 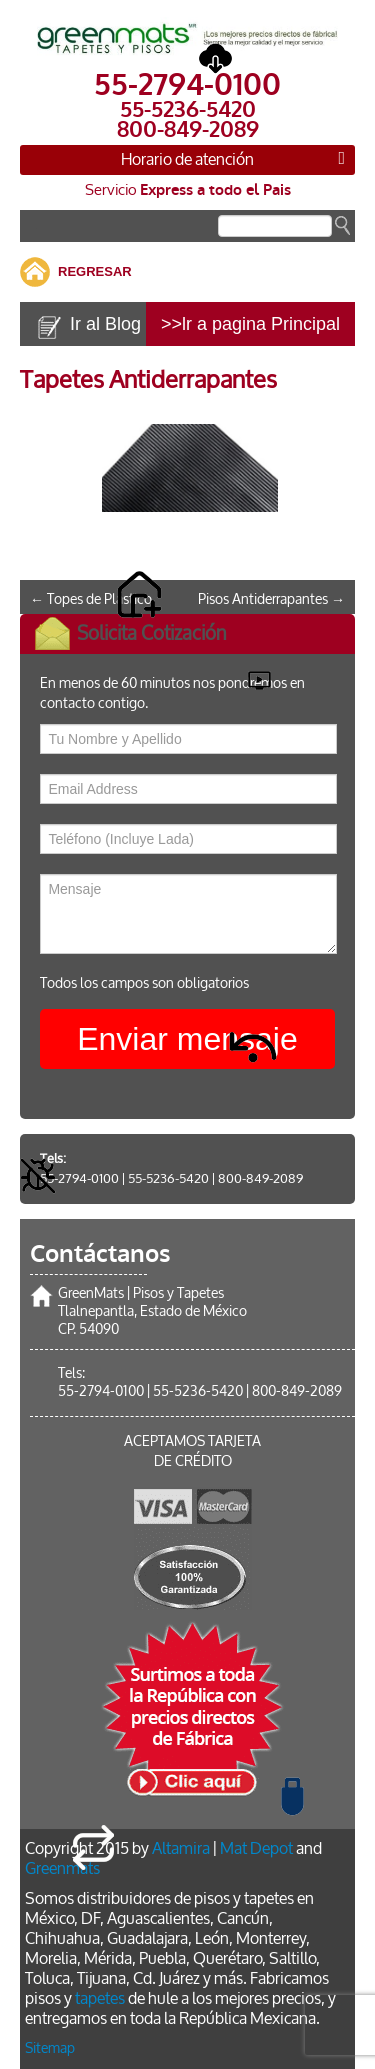 I want to click on add a new home or property, so click(x=139, y=595).